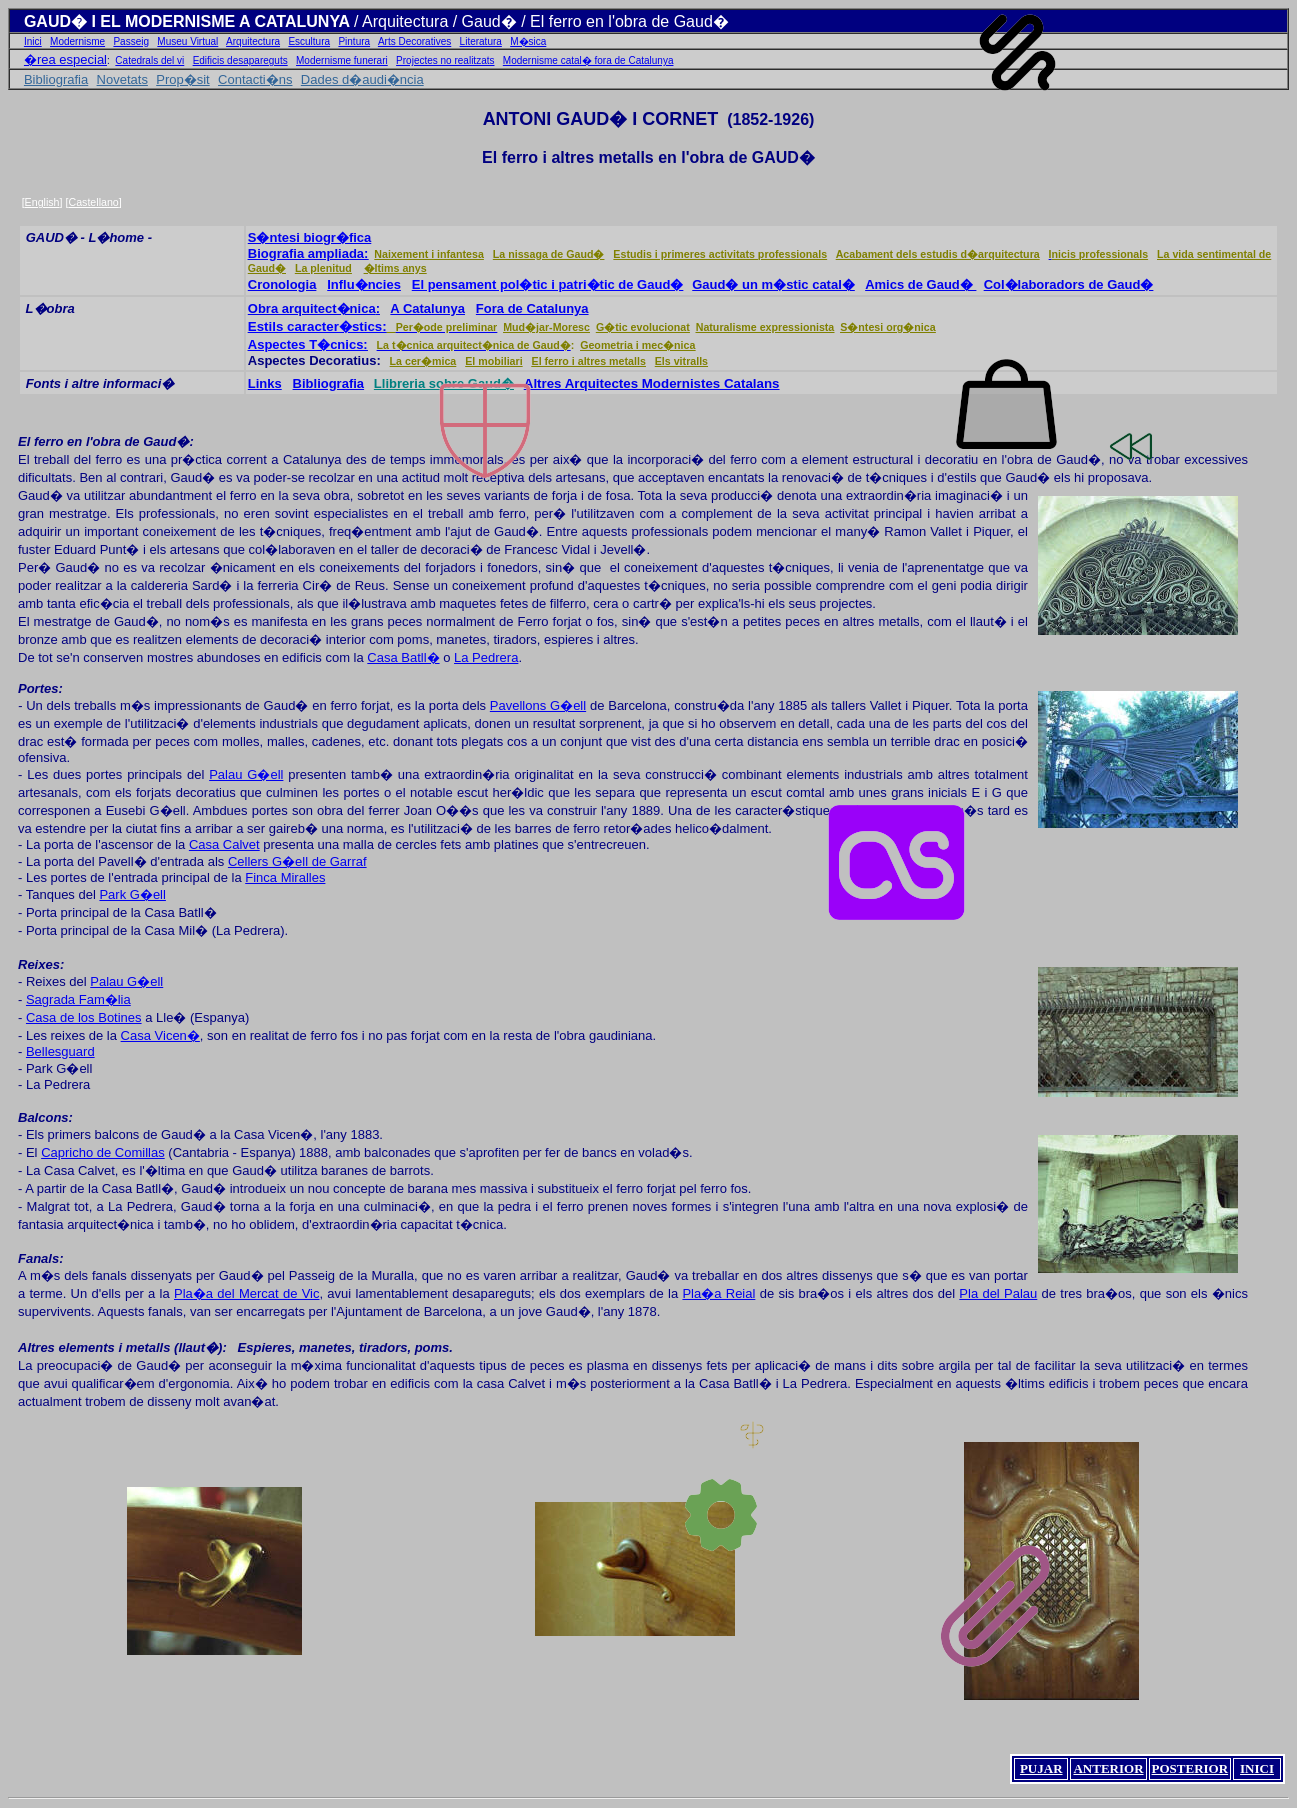 The height and width of the screenshot is (1808, 1297). What do you see at coordinates (485, 425) in the screenshot?
I see `view security or protection settings` at bounding box center [485, 425].